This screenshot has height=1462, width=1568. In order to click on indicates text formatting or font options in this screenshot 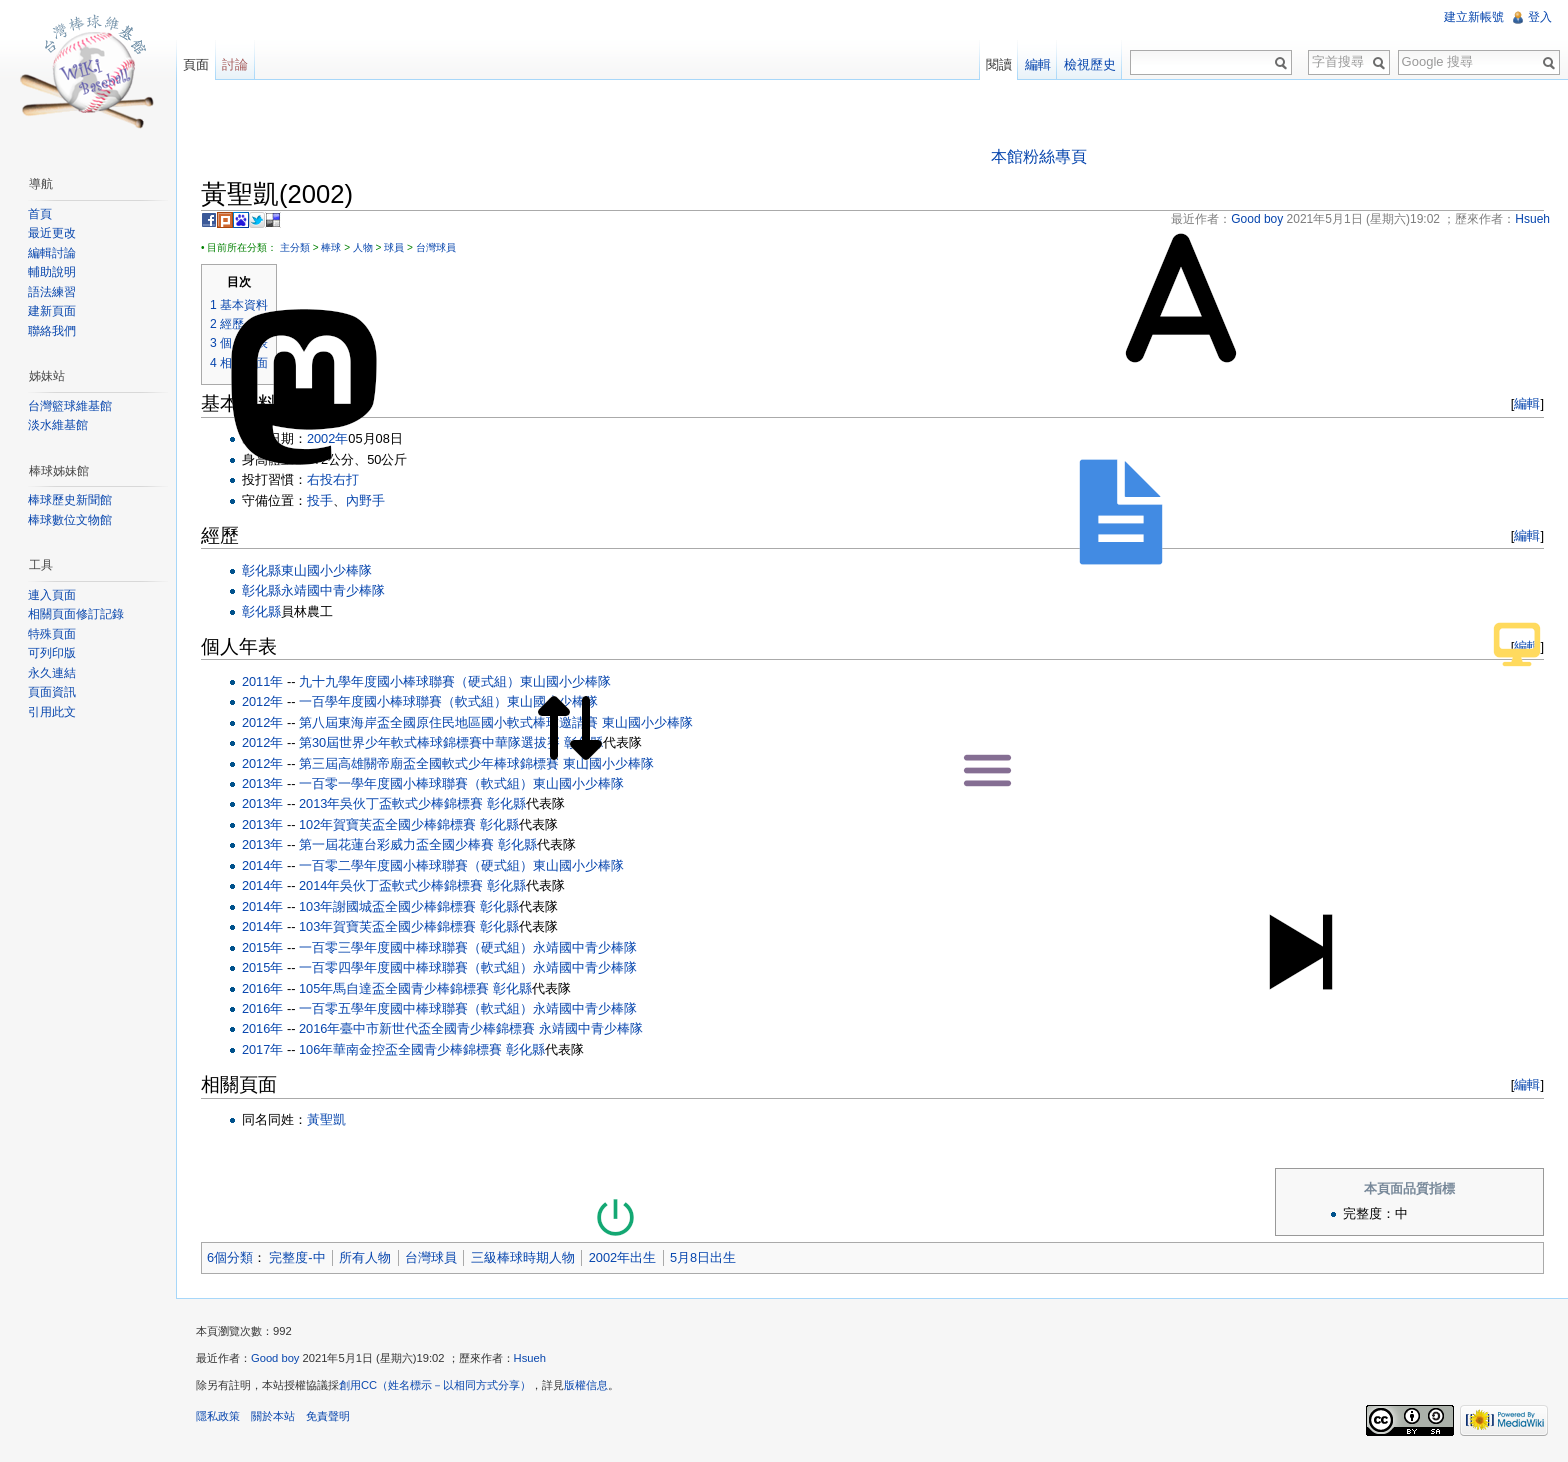, I will do `click(1181, 298)`.